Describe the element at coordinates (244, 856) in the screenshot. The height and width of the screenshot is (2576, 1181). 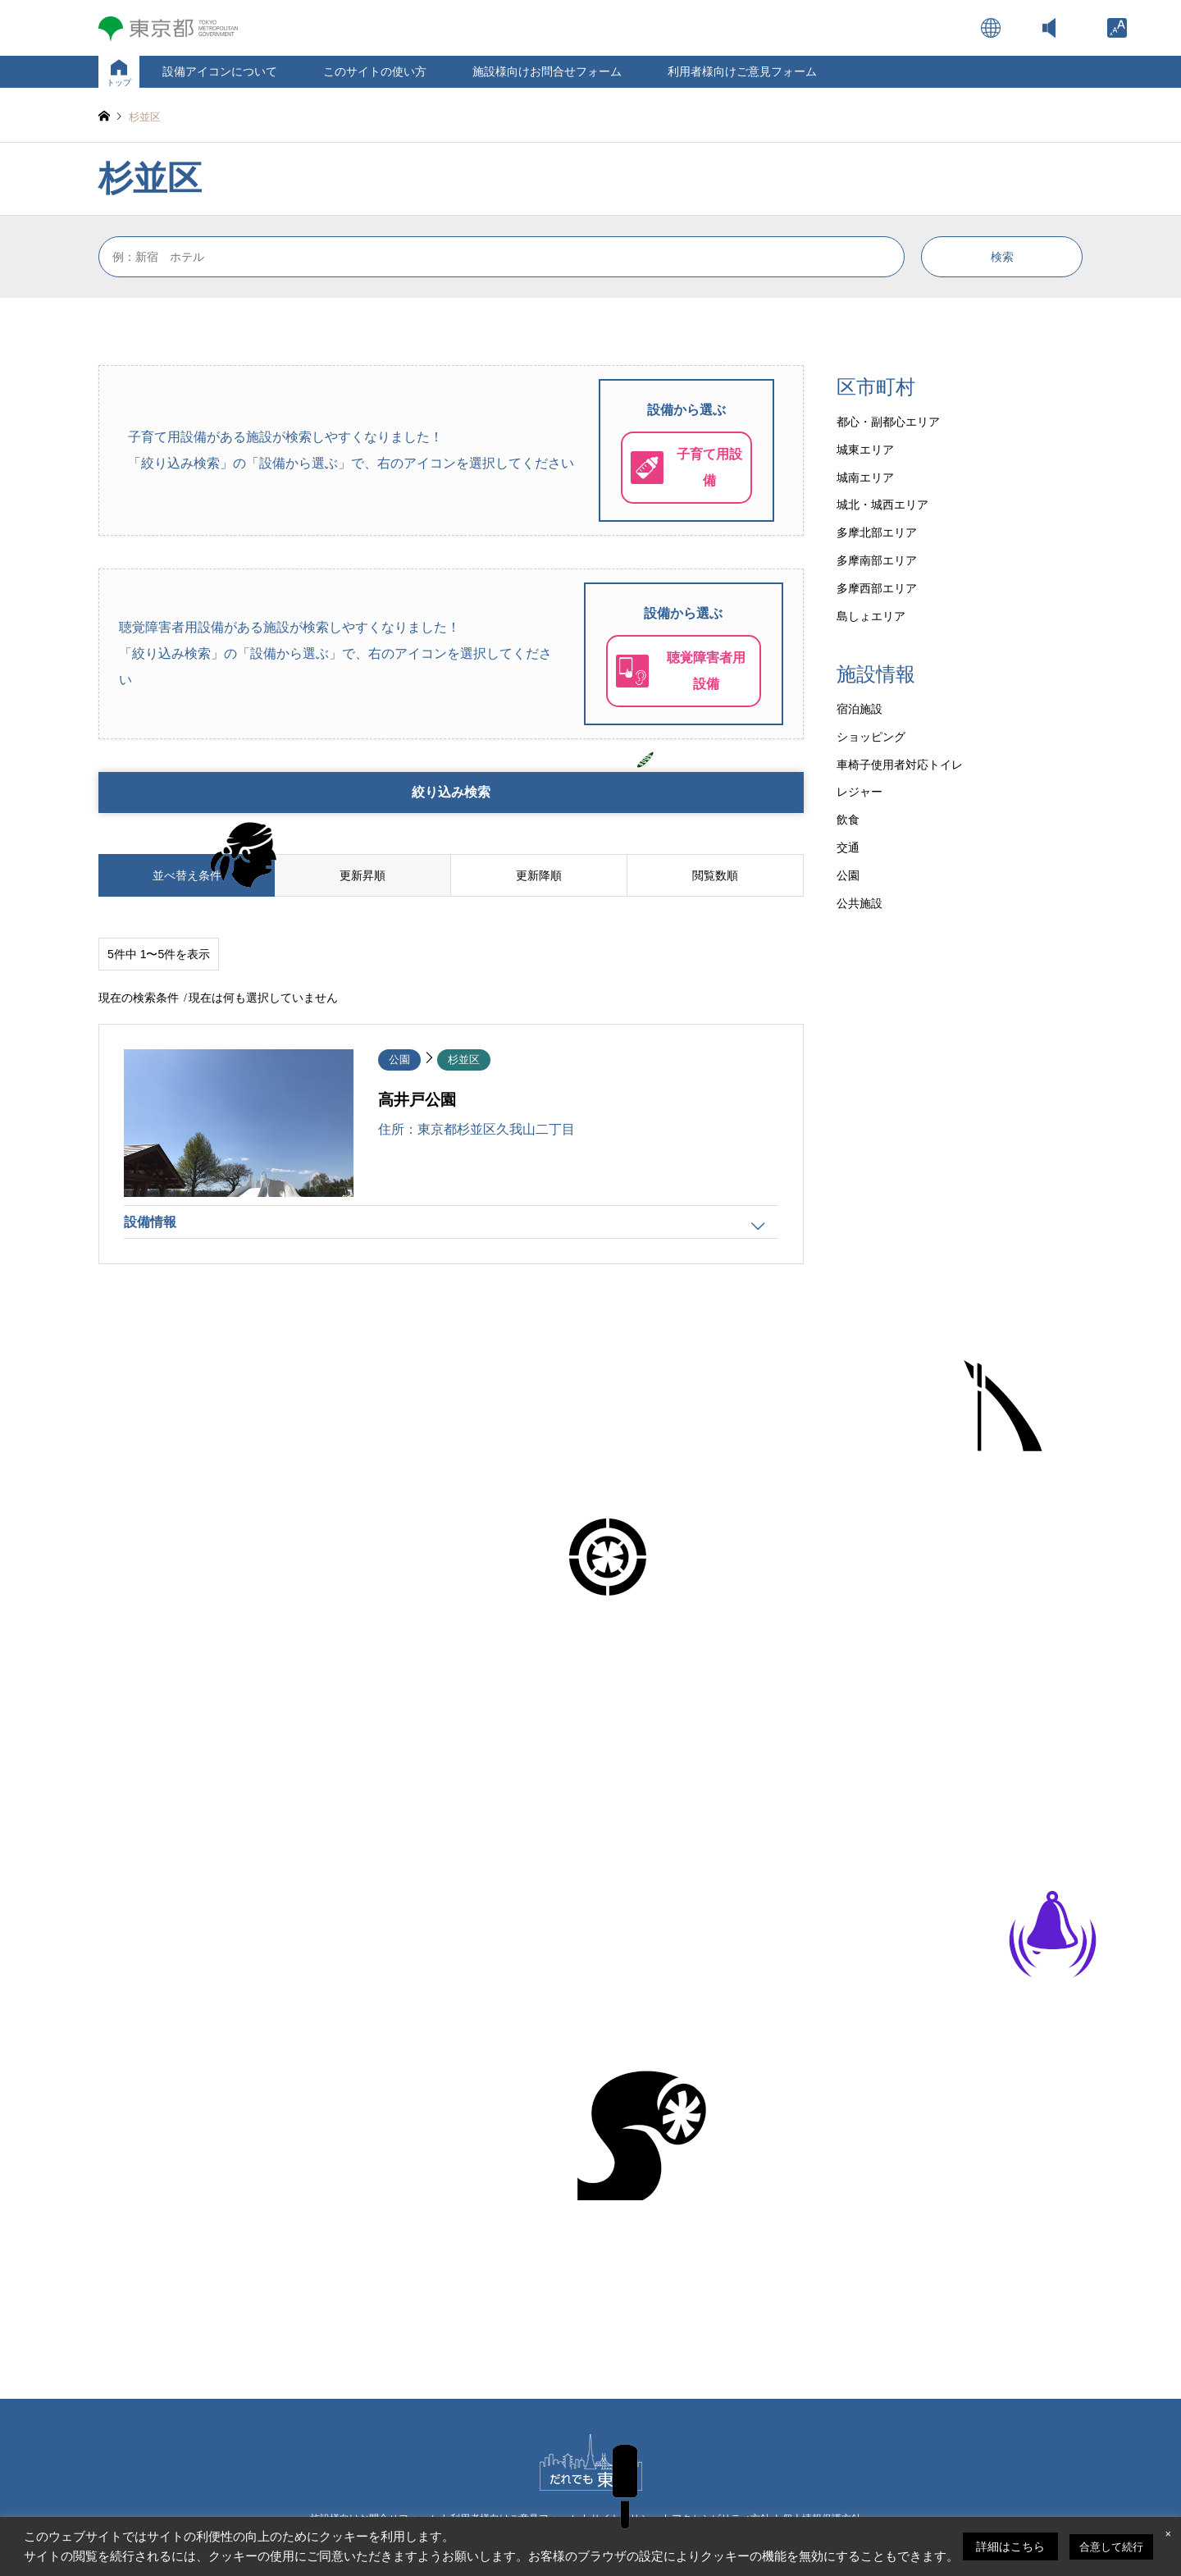
I see `select bandana accessory for character customization` at that location.